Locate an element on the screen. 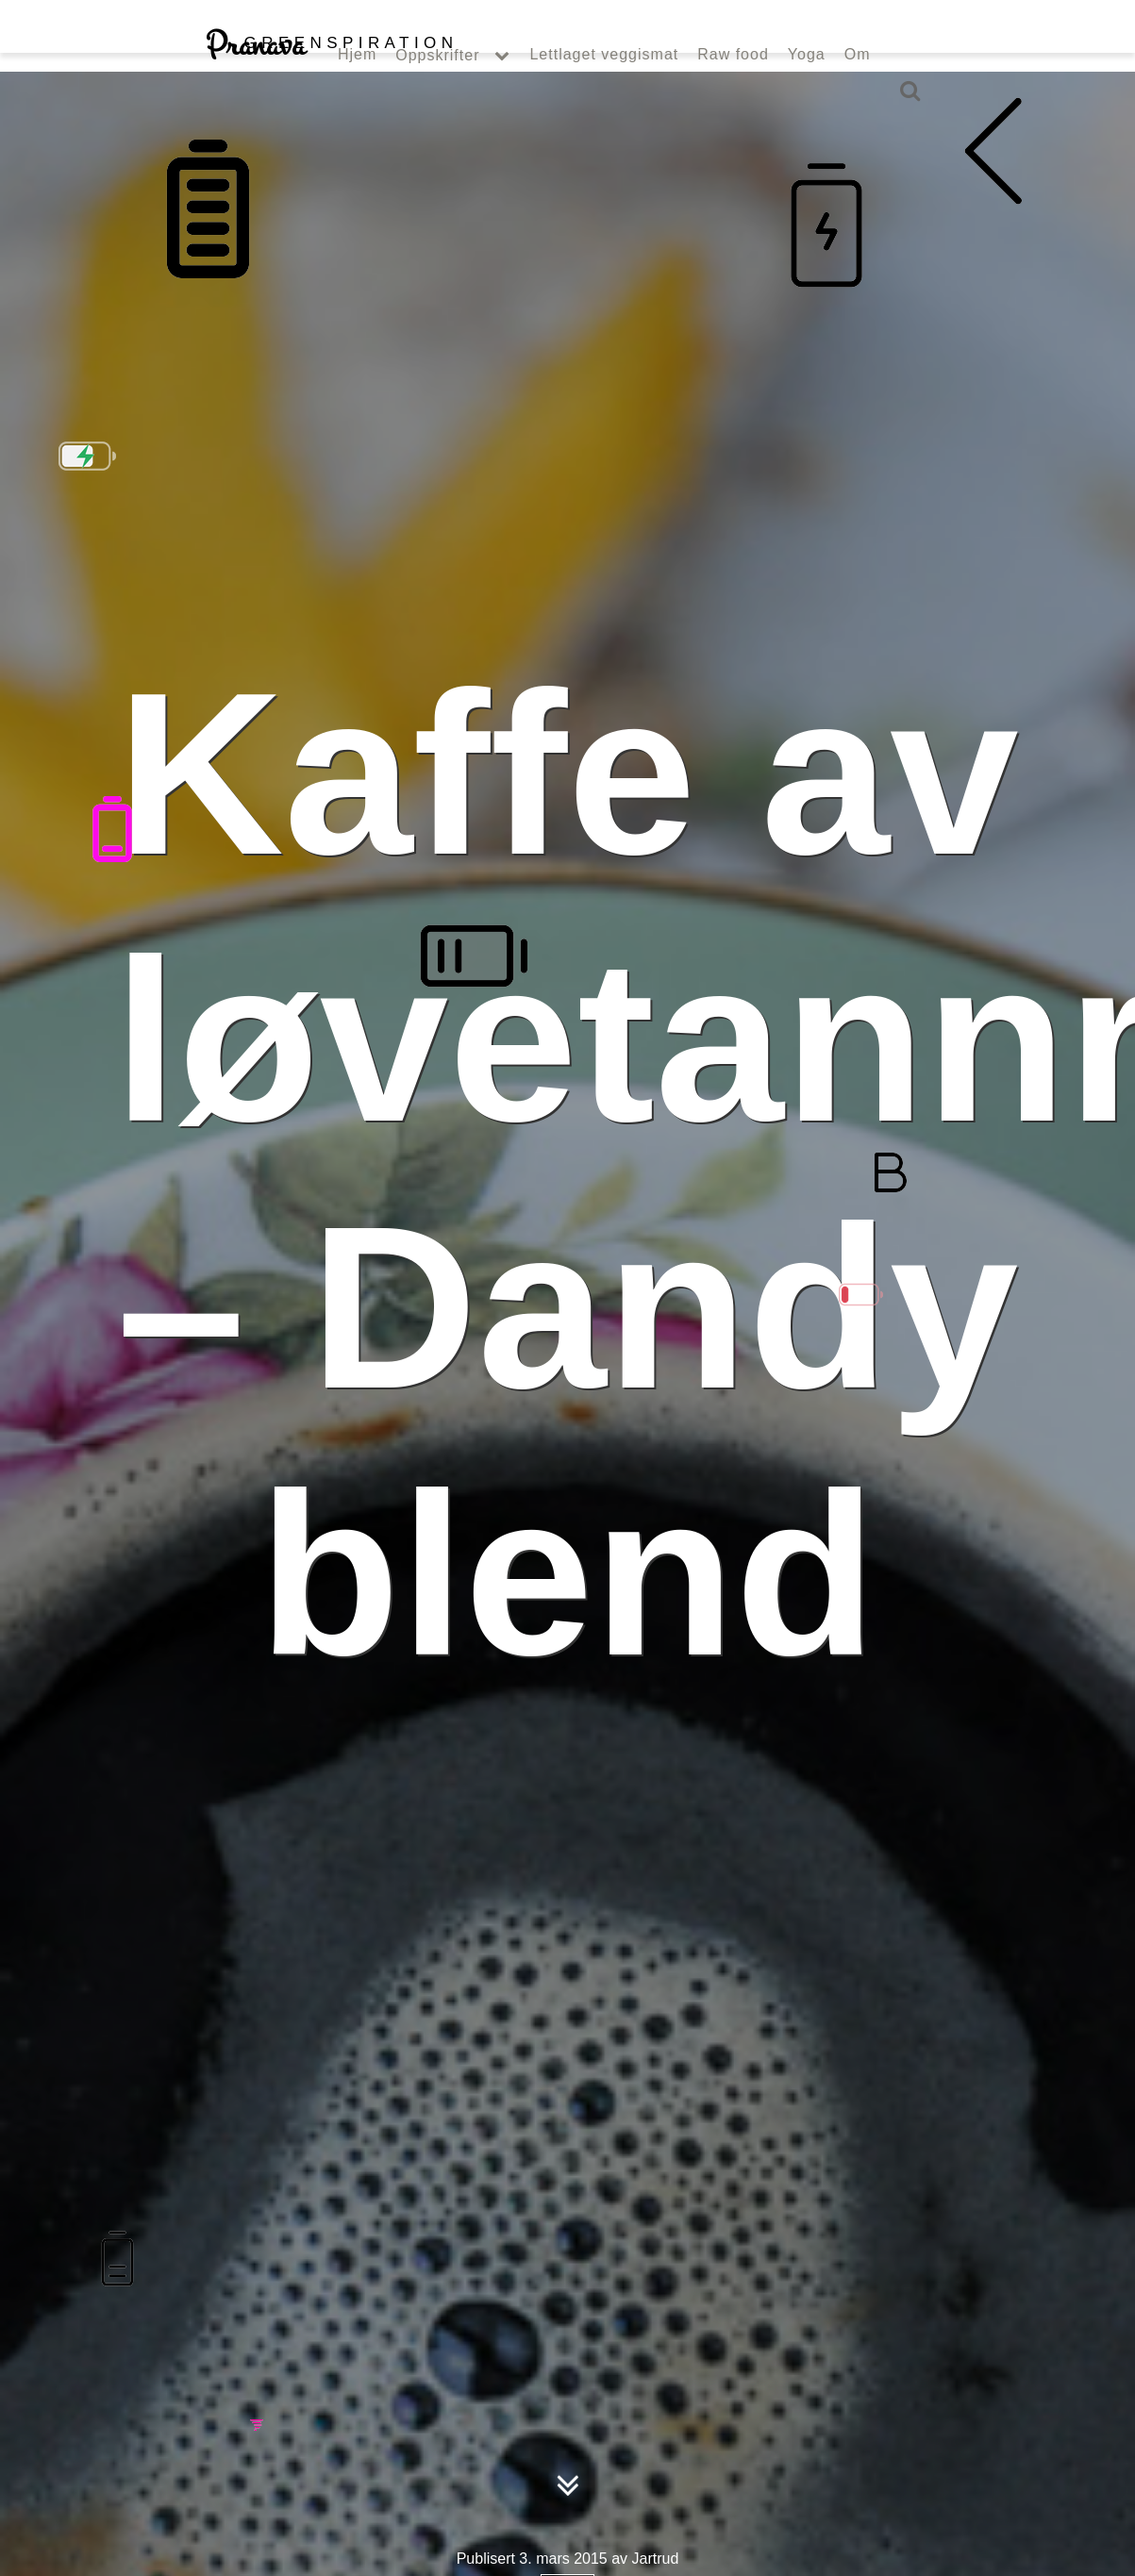 The width and height of the screenshot is (1135, 2576). indicates medium battery level is located at coordinates (472, 956).